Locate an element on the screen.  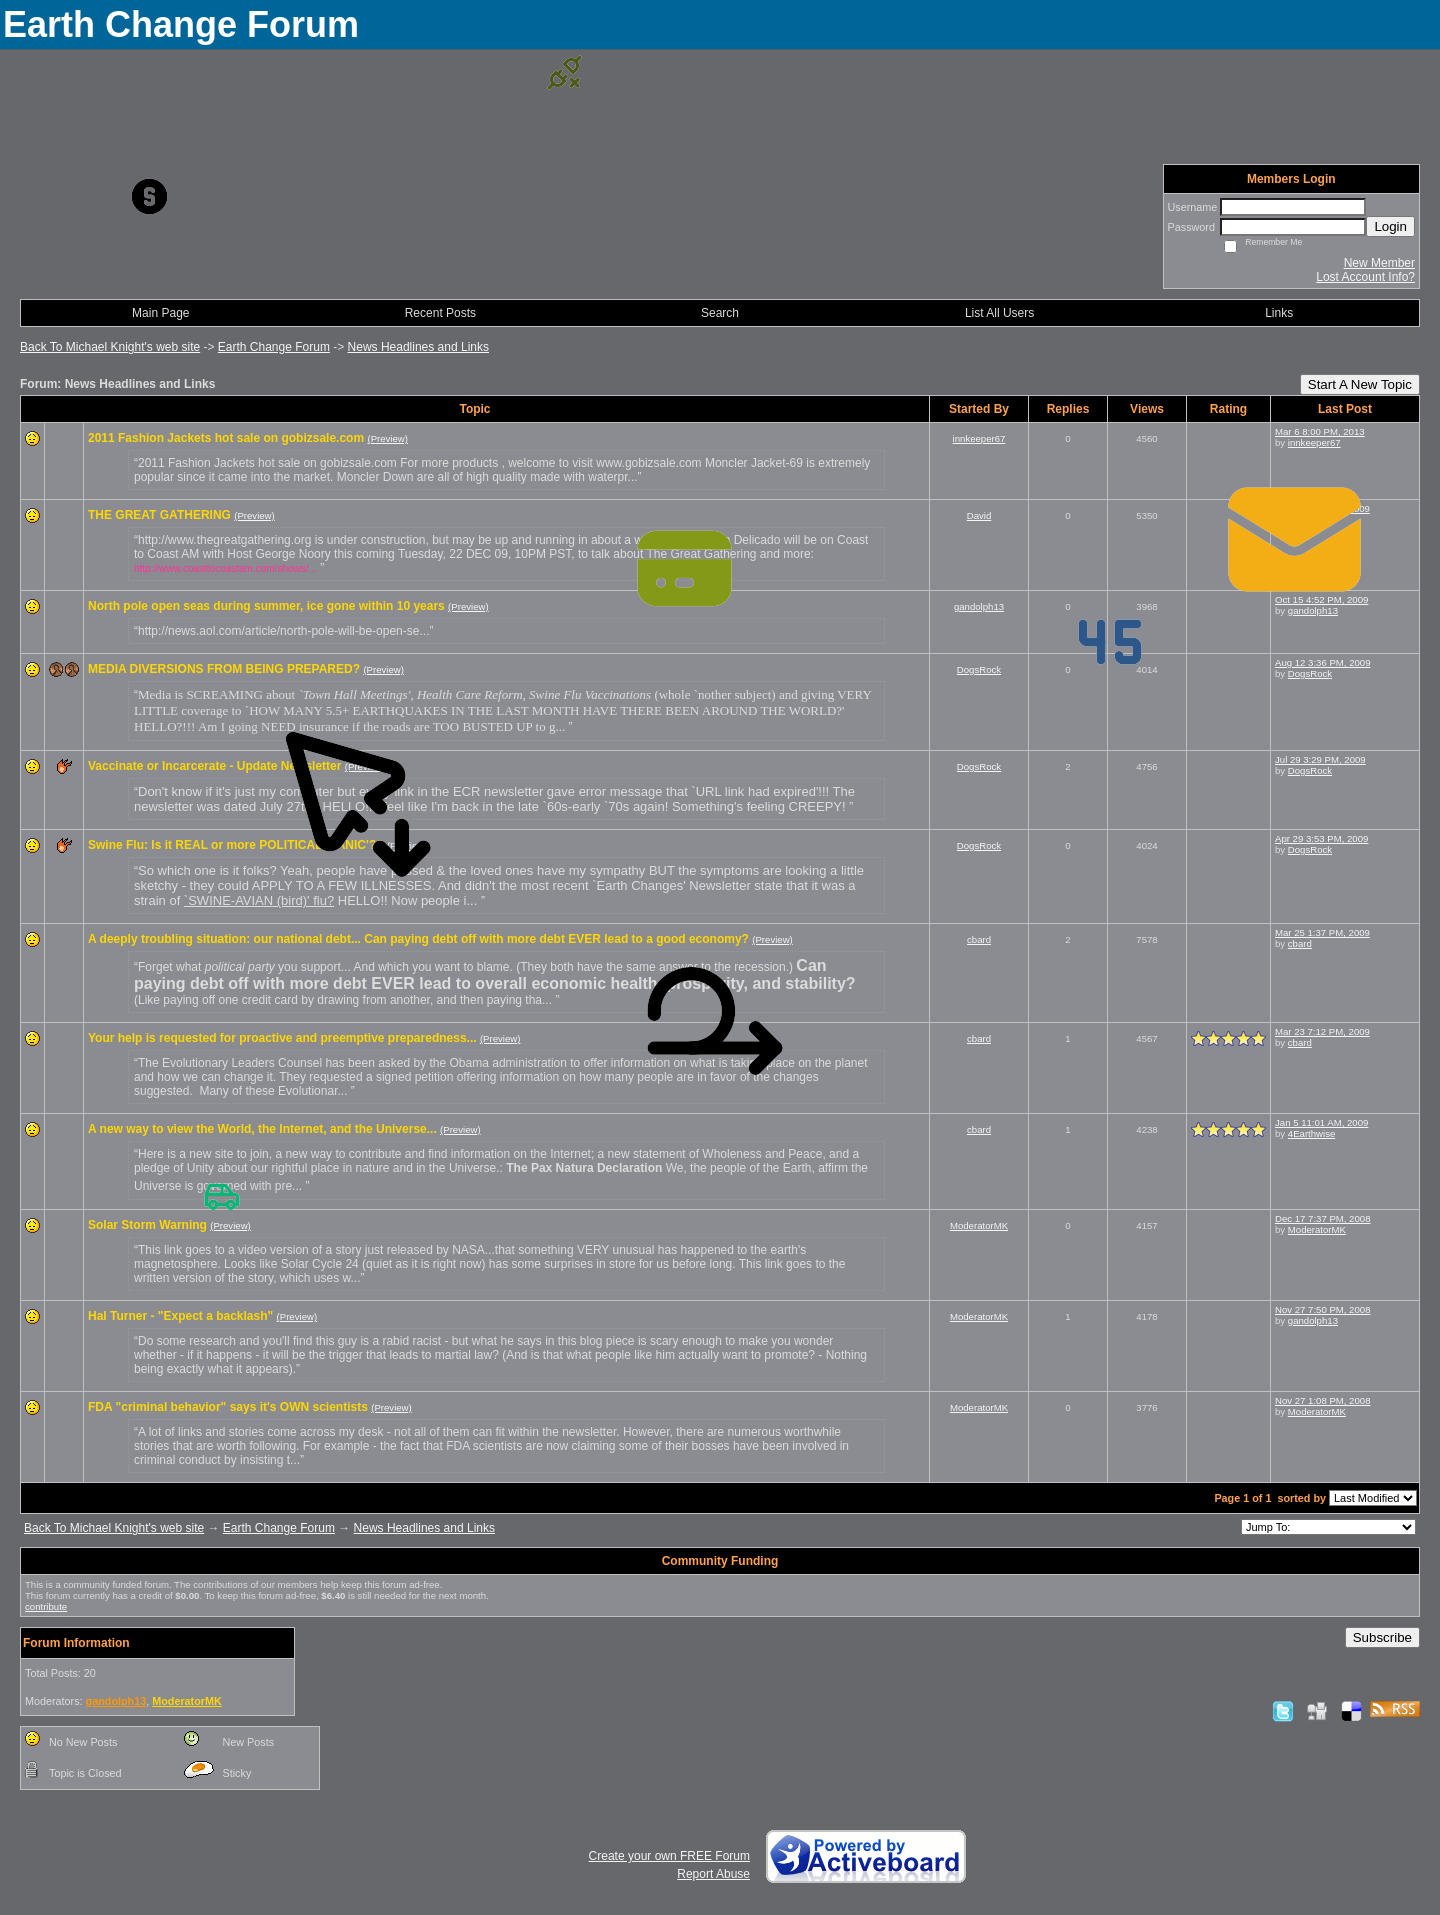
disconnect from power source is located at coordinates (564, 72).